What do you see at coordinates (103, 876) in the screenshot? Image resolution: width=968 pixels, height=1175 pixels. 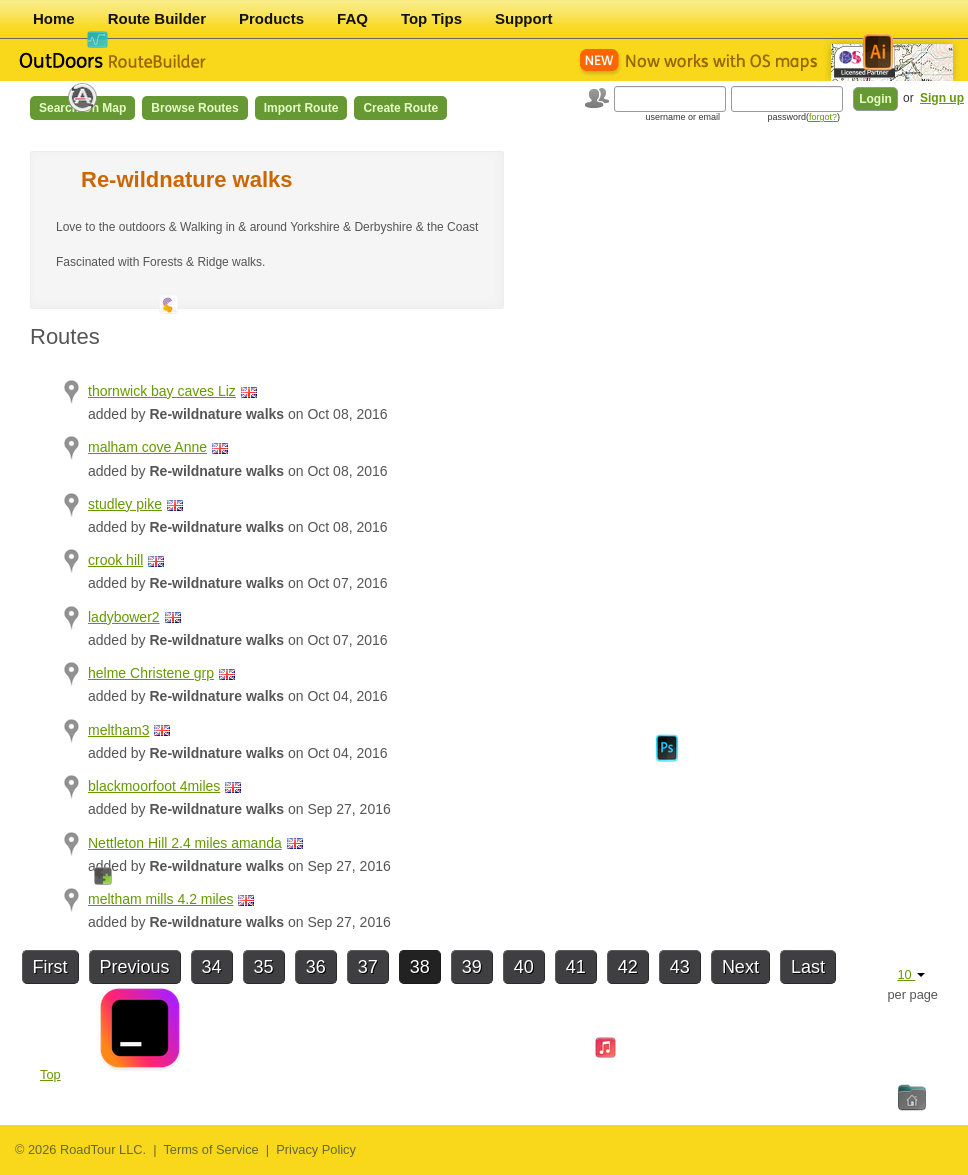 I see `open gnome extensions manager` at bounding box center [103, 876].